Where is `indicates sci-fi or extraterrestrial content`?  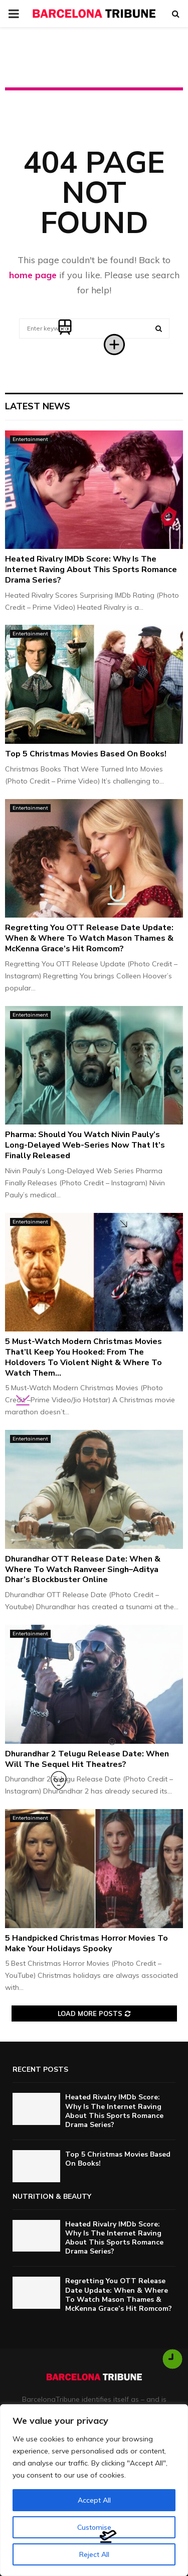
indicates sci-fi or extraterrestrial content is located at coordinates (59, 1780).